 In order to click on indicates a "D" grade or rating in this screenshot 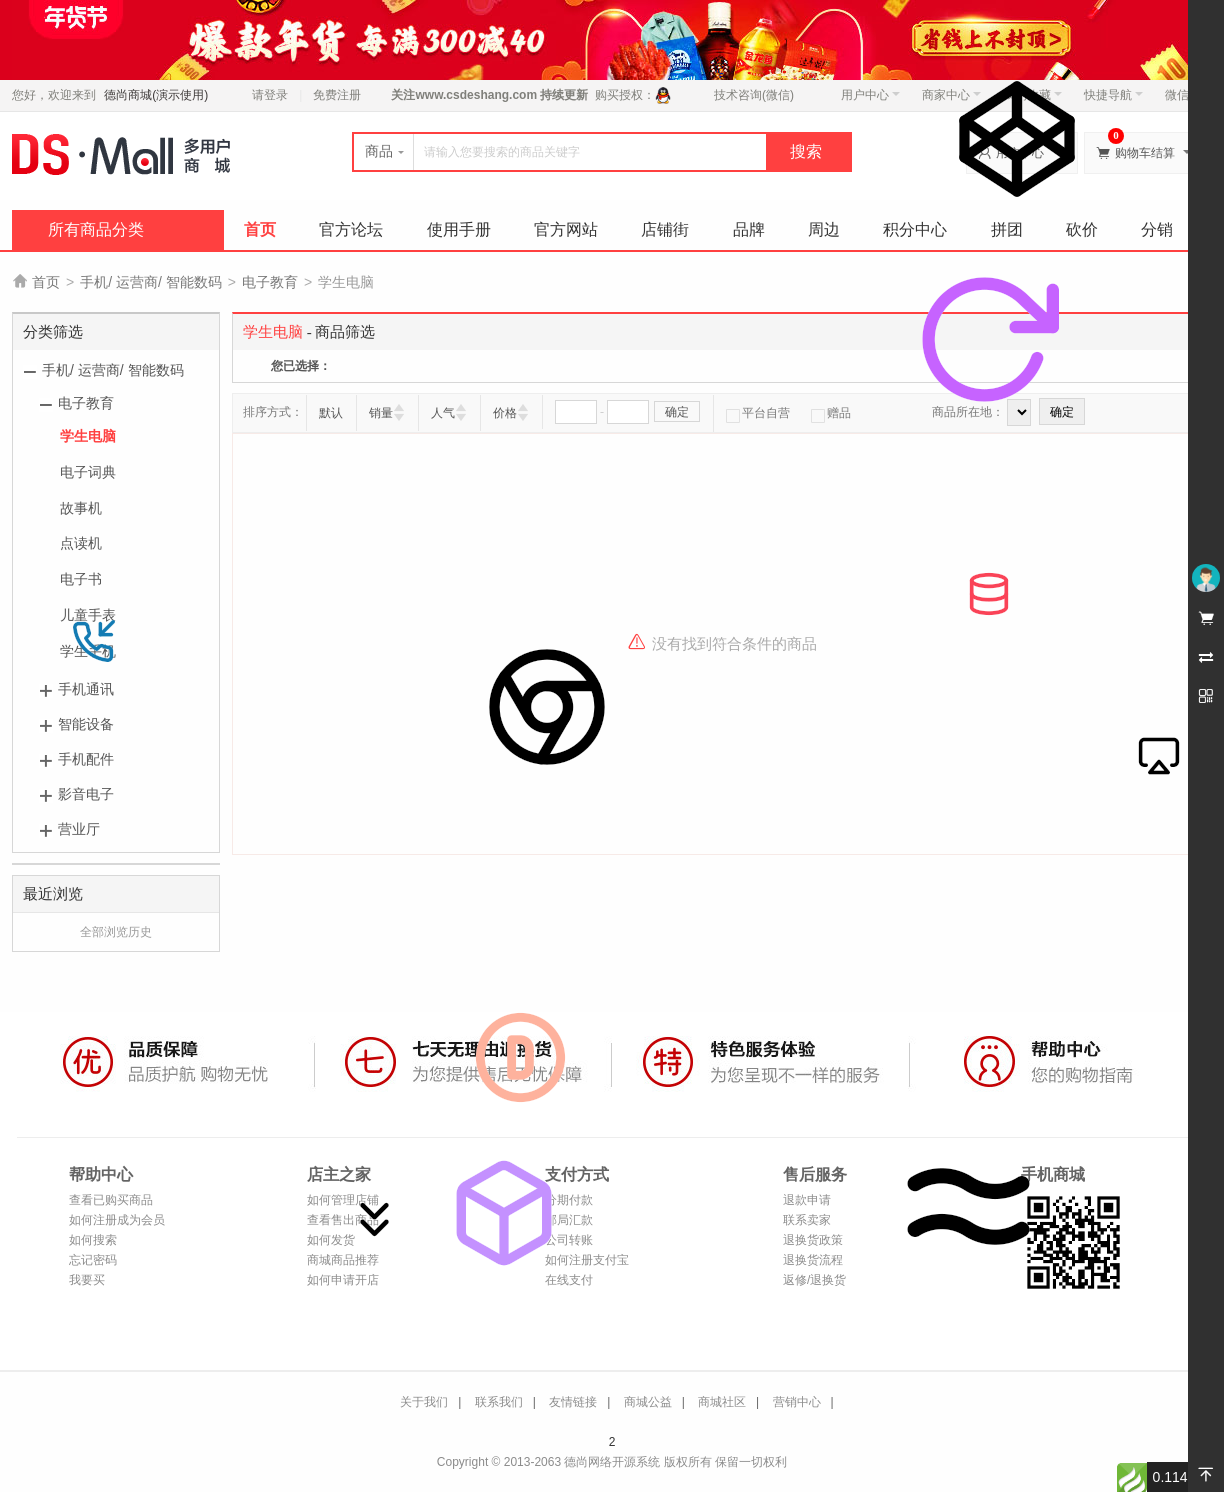, I will do `click(520, 1057)`.